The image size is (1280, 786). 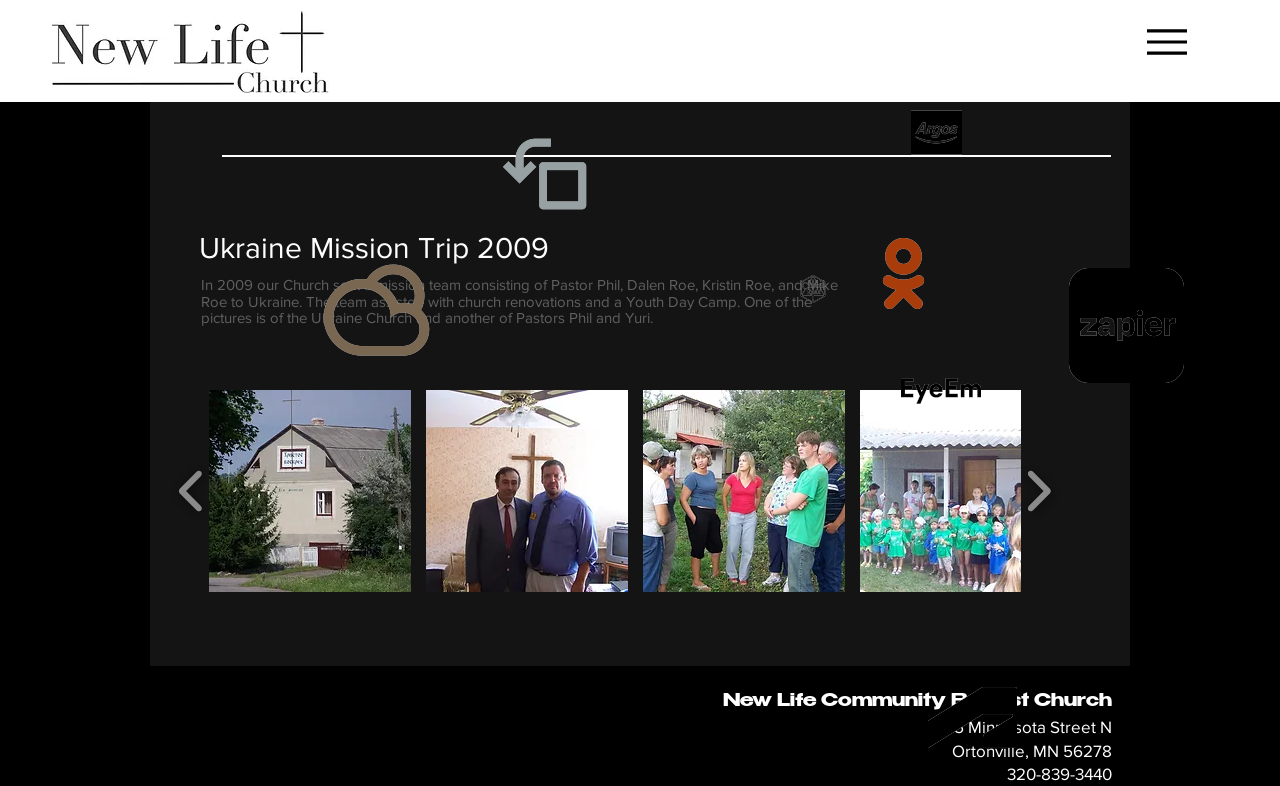 I want to click on open the EyeEm photography app, so click(x=941, y=391).